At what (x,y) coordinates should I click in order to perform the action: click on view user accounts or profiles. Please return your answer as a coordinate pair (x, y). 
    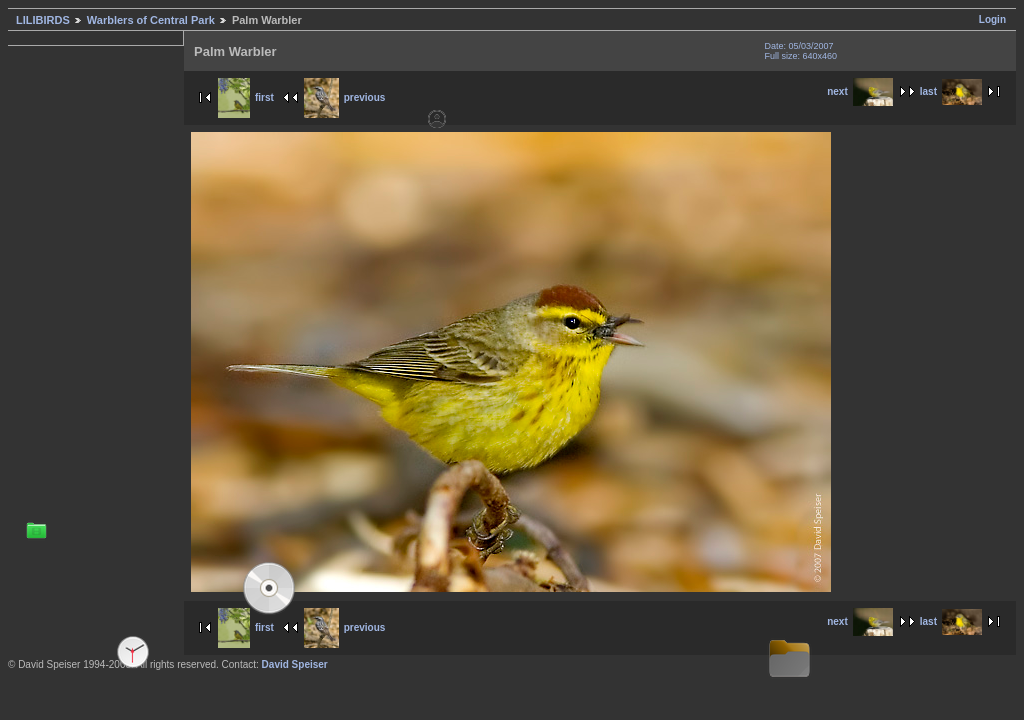
    Looking at the image, I should click on (437, 119).